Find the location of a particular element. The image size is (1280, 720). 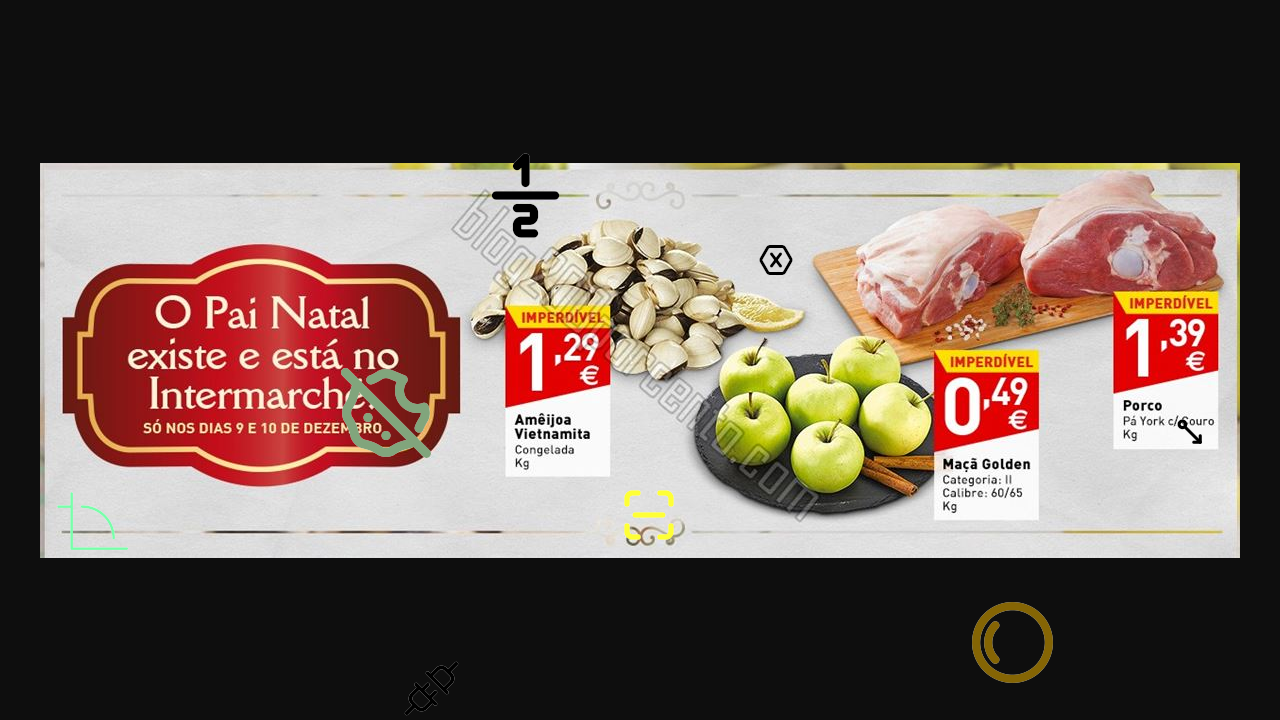

navigate to the next item diagonally is located at coordinates (1190, 432).